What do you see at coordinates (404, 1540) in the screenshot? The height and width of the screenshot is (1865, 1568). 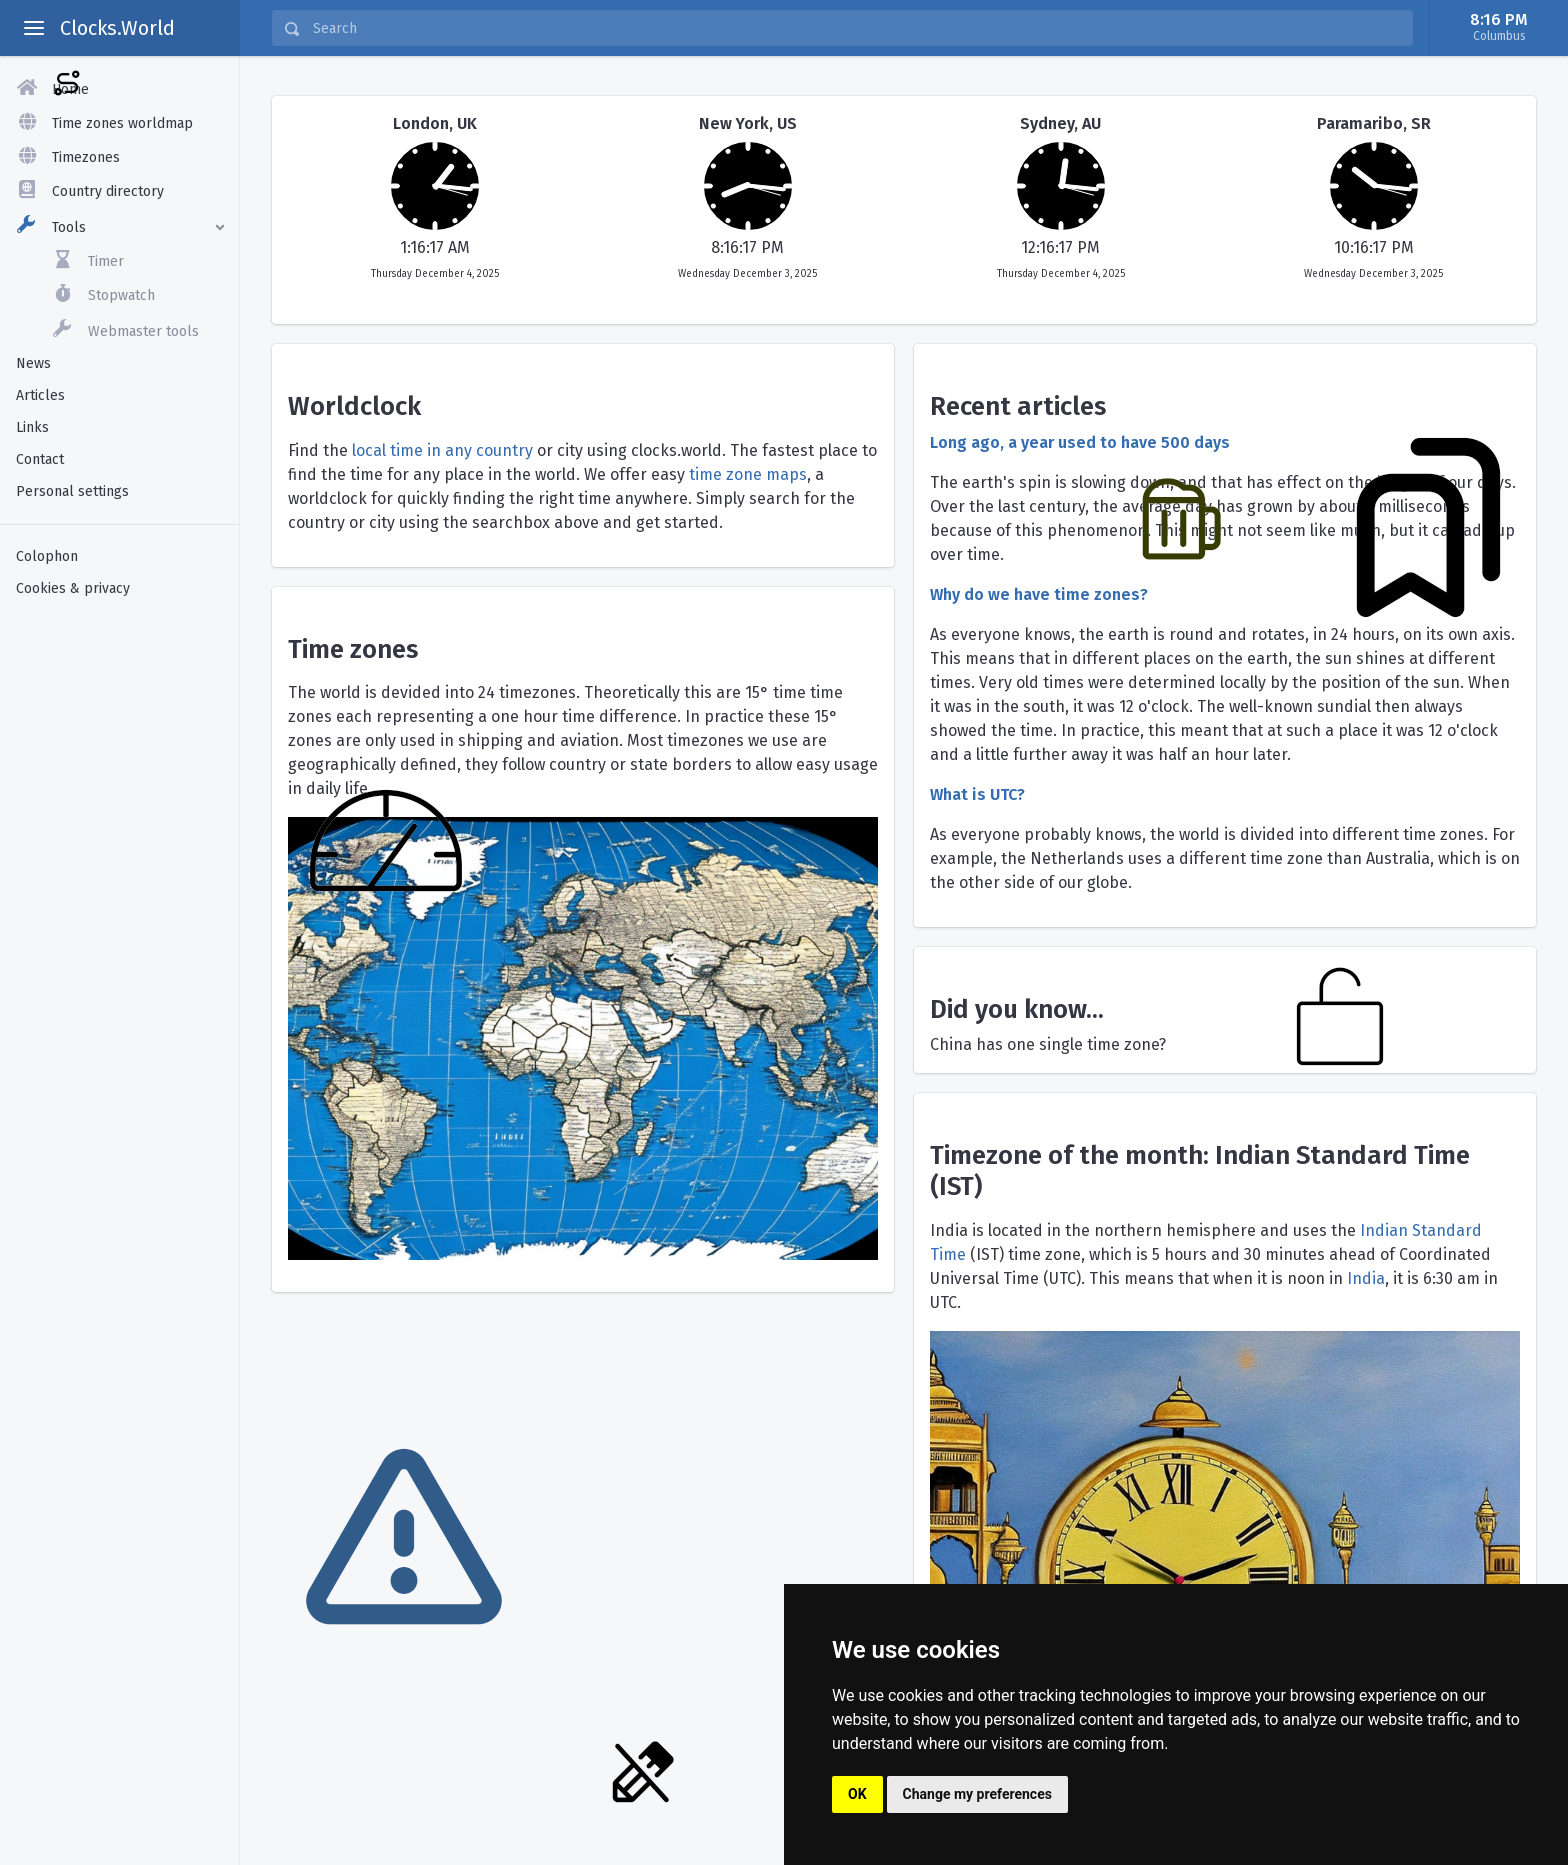 I see `indicates a warning or alert status` at bounding box center [404, 1540].